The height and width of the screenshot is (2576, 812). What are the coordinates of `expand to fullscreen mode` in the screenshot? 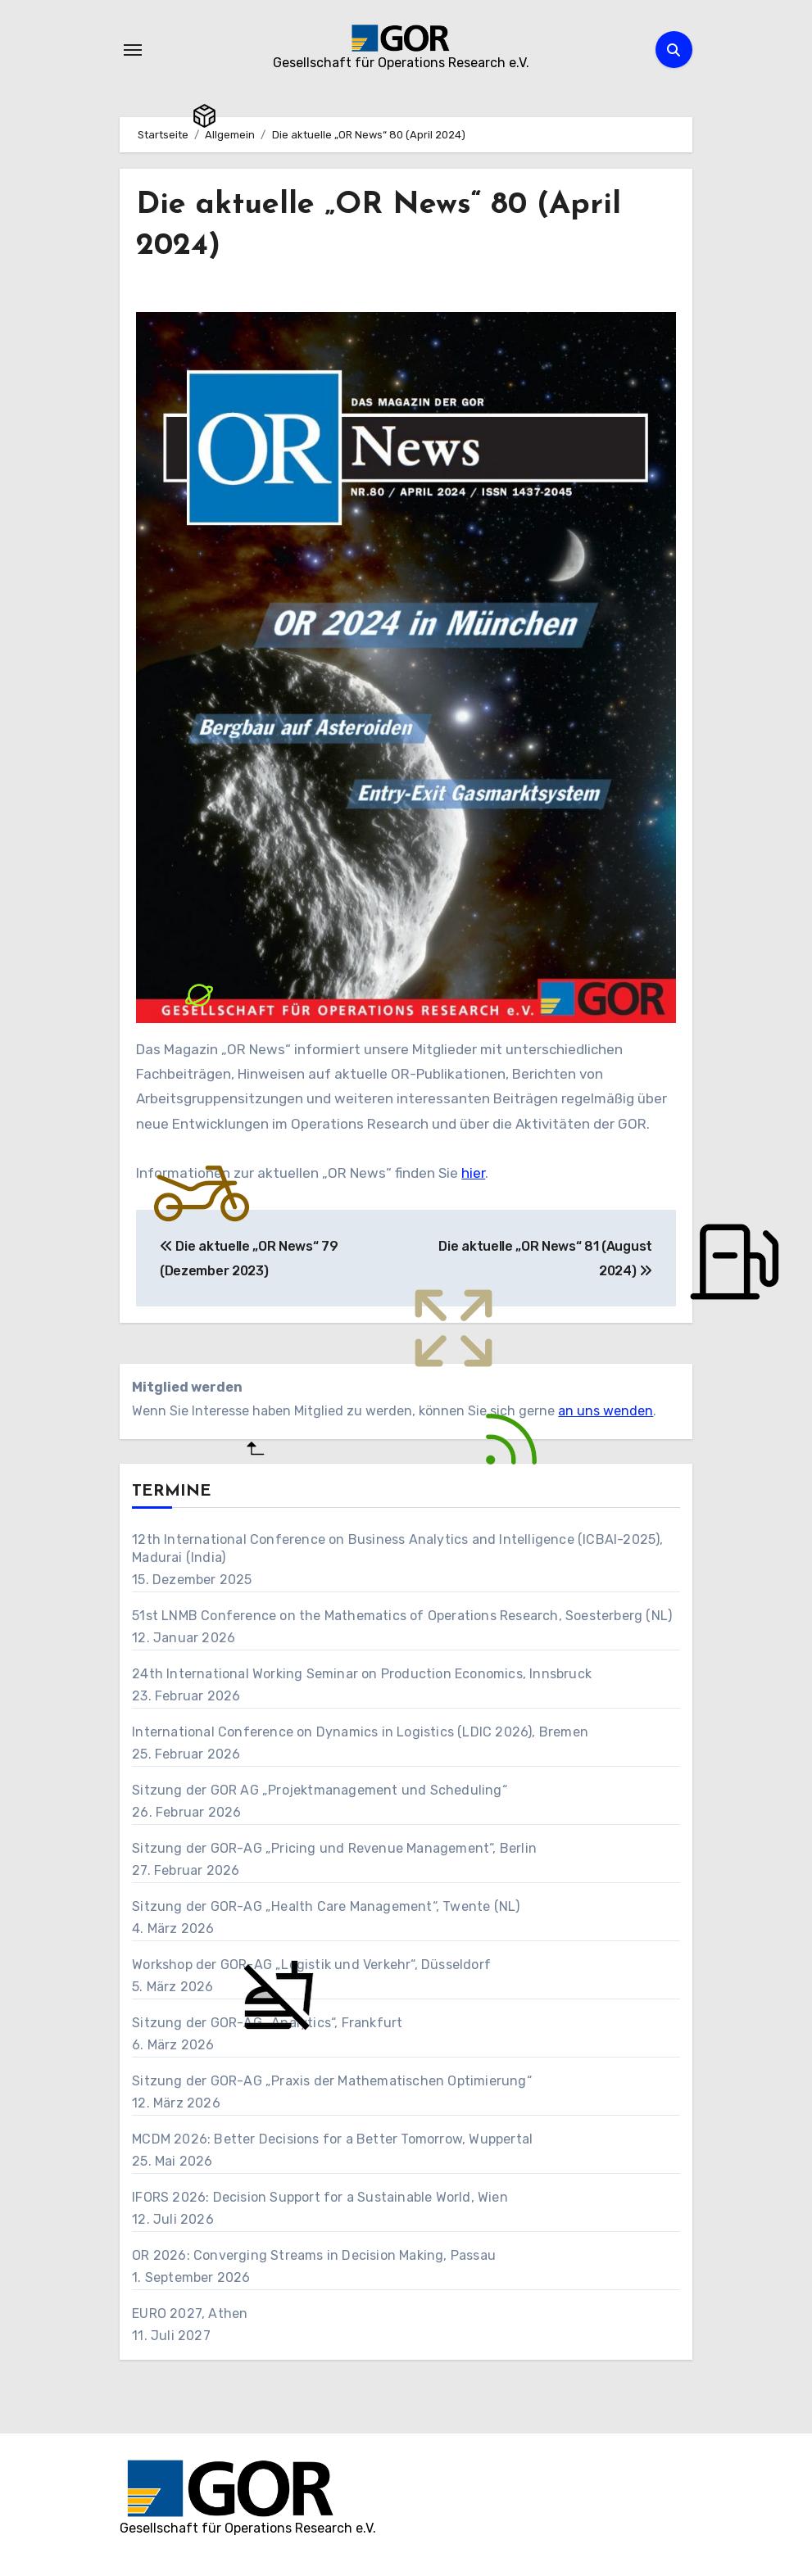 It's located at (453, 1328).